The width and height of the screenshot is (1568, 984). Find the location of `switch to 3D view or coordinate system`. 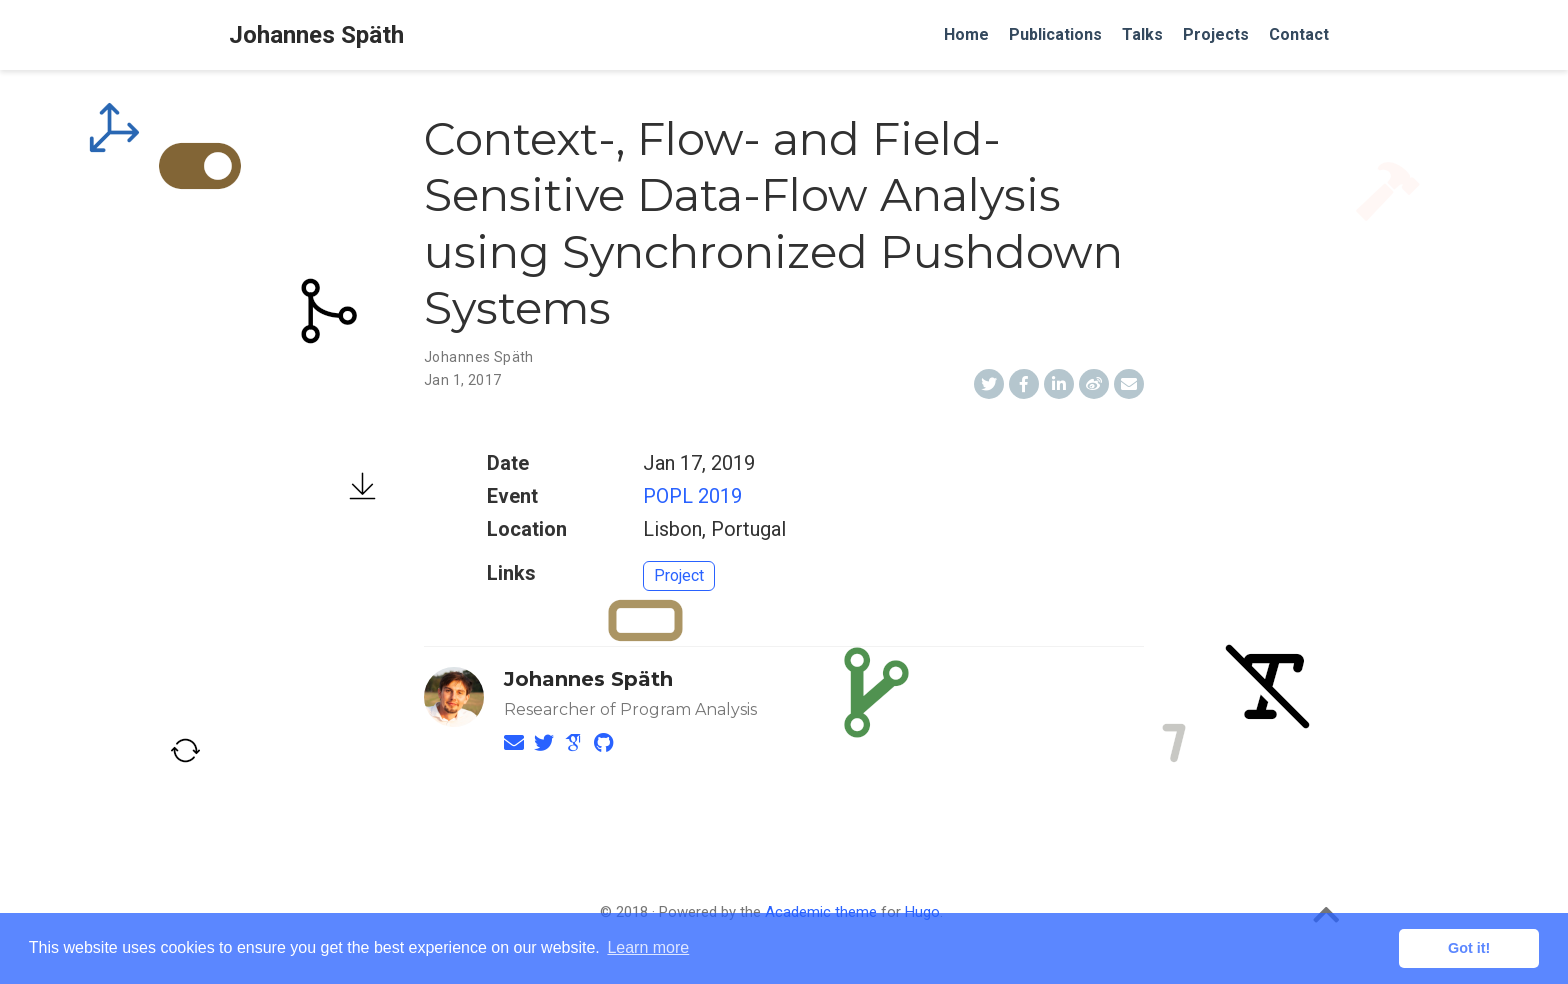

switch to 3D view or coordinate system is located at coordinates (111, 130).